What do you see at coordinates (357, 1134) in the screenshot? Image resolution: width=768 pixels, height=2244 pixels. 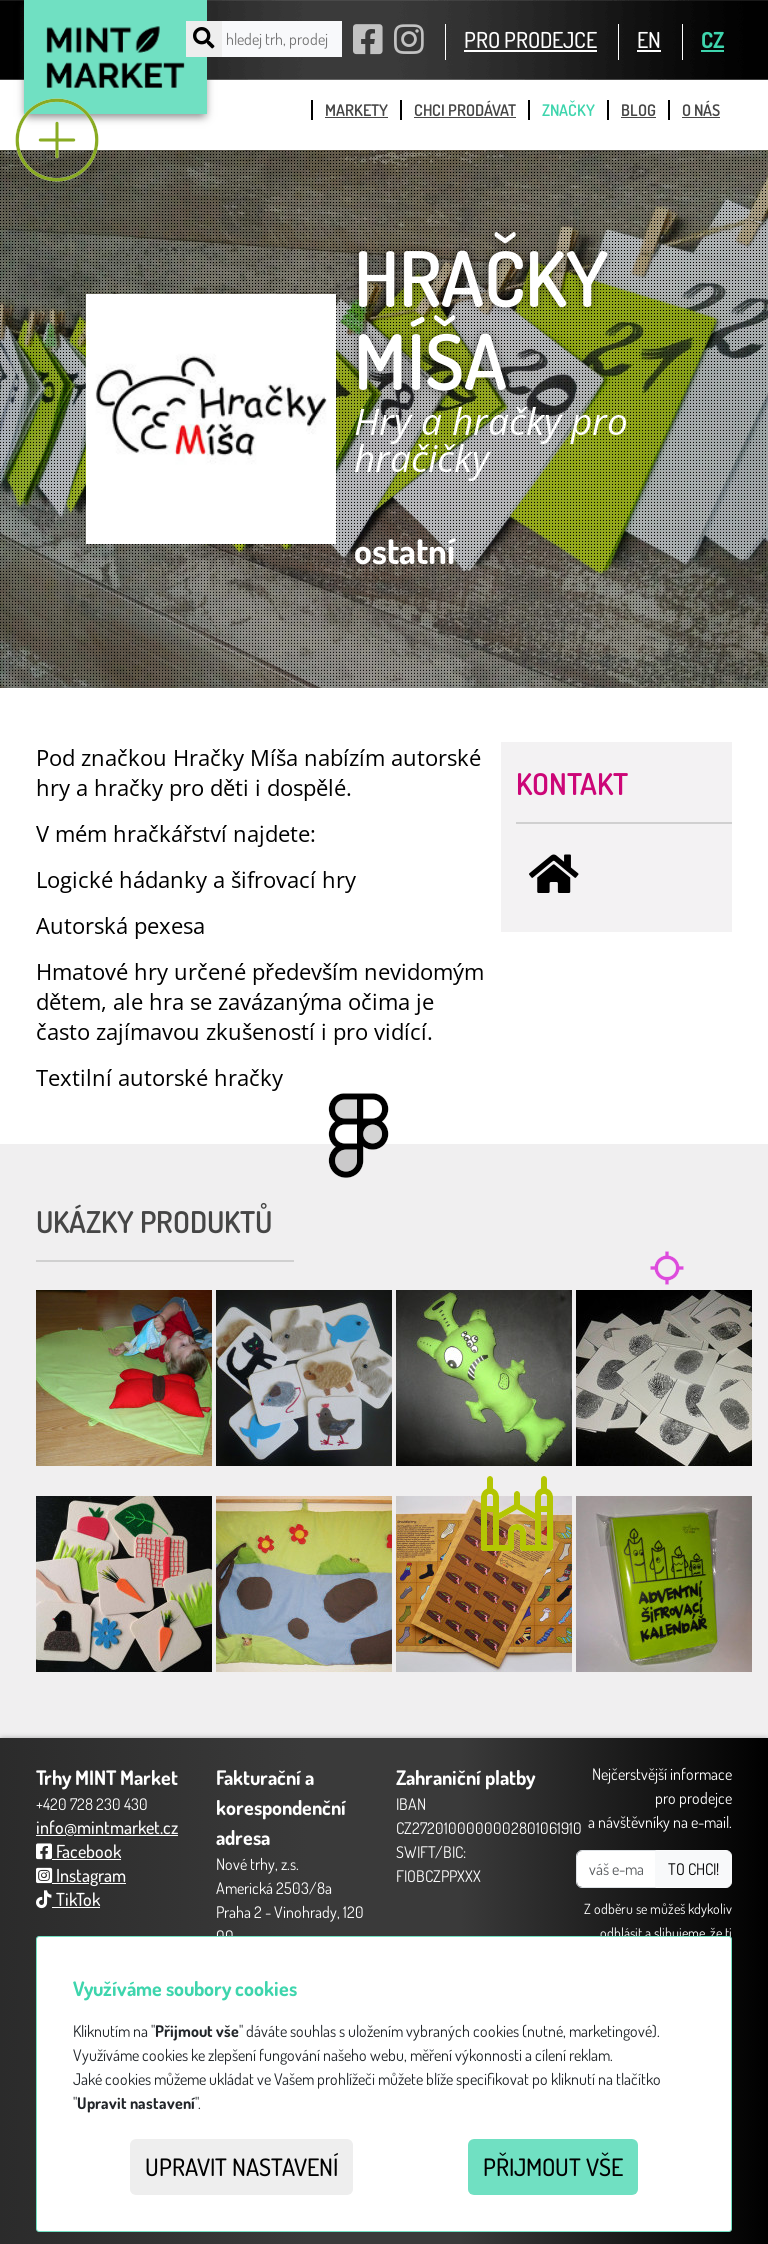 I see `open figma design file` at bounding box center [357, 1134].